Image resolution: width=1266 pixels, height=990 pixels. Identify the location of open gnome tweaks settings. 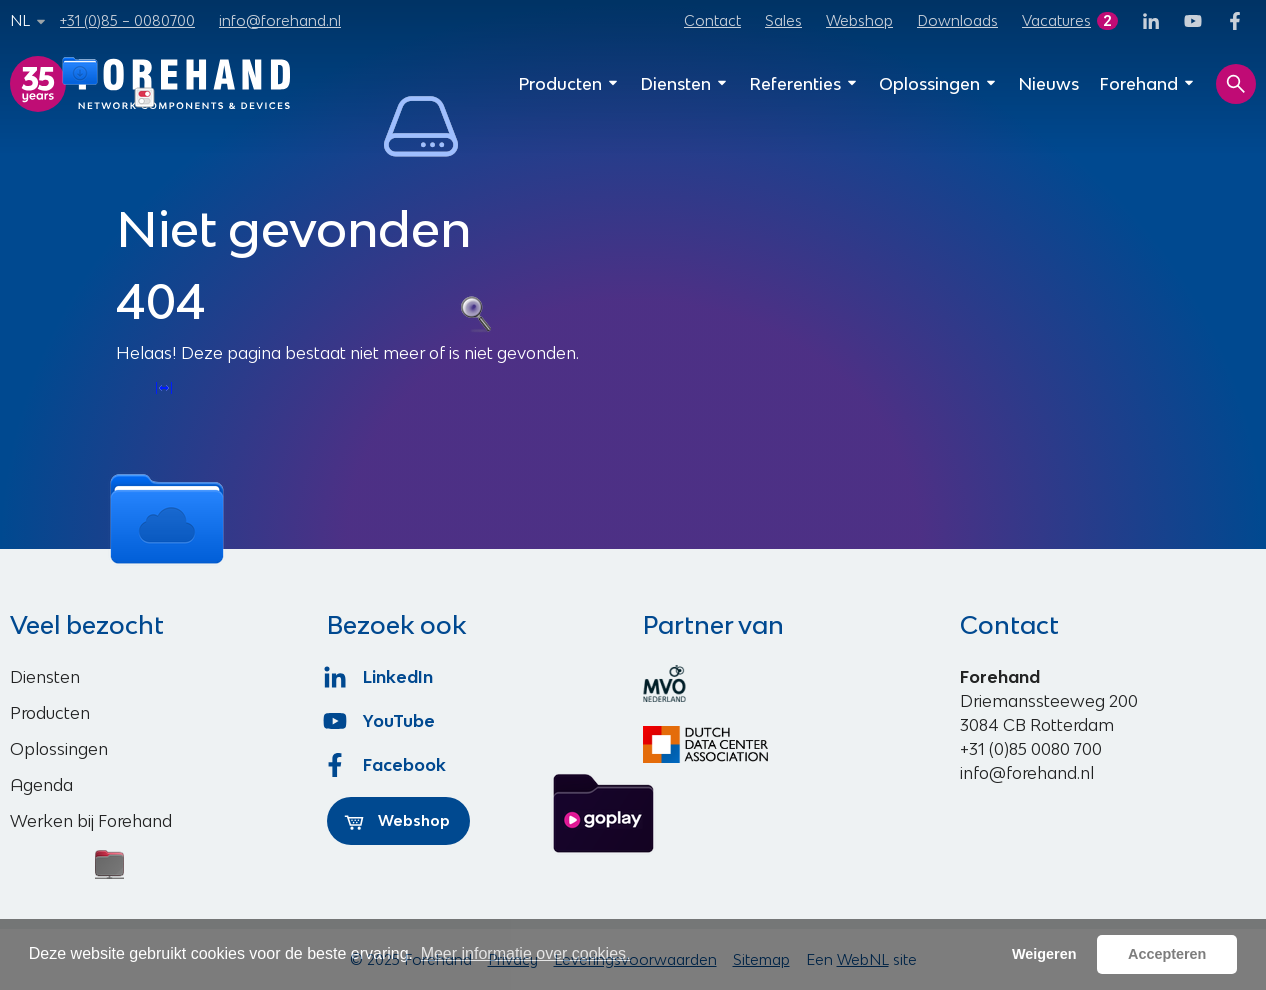
(144, 97).